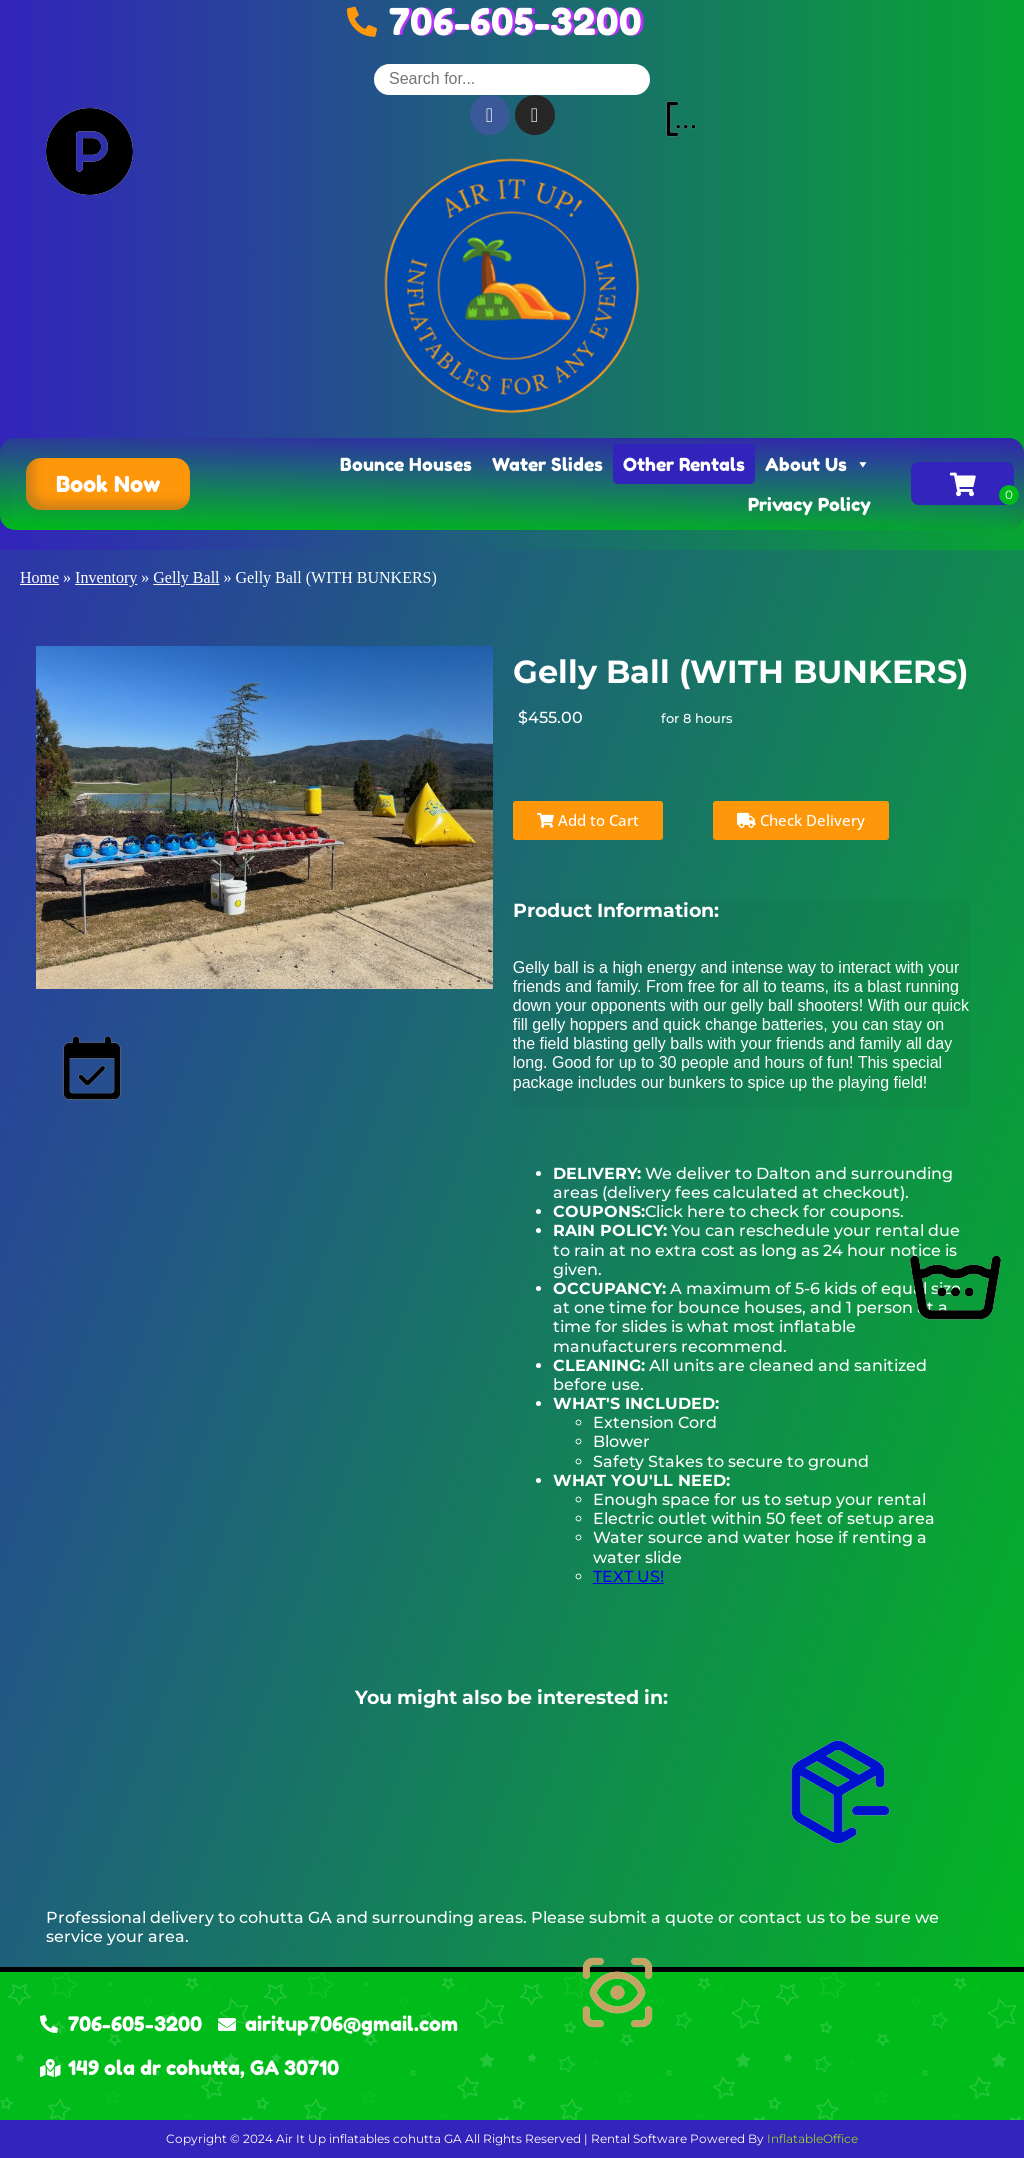 This screenshot has width=1024, height=2158. What do you see at coordinates (838, 1792) in the screenshot?
I see `remove item from package or shipment` at bounding box center [838, 1792].